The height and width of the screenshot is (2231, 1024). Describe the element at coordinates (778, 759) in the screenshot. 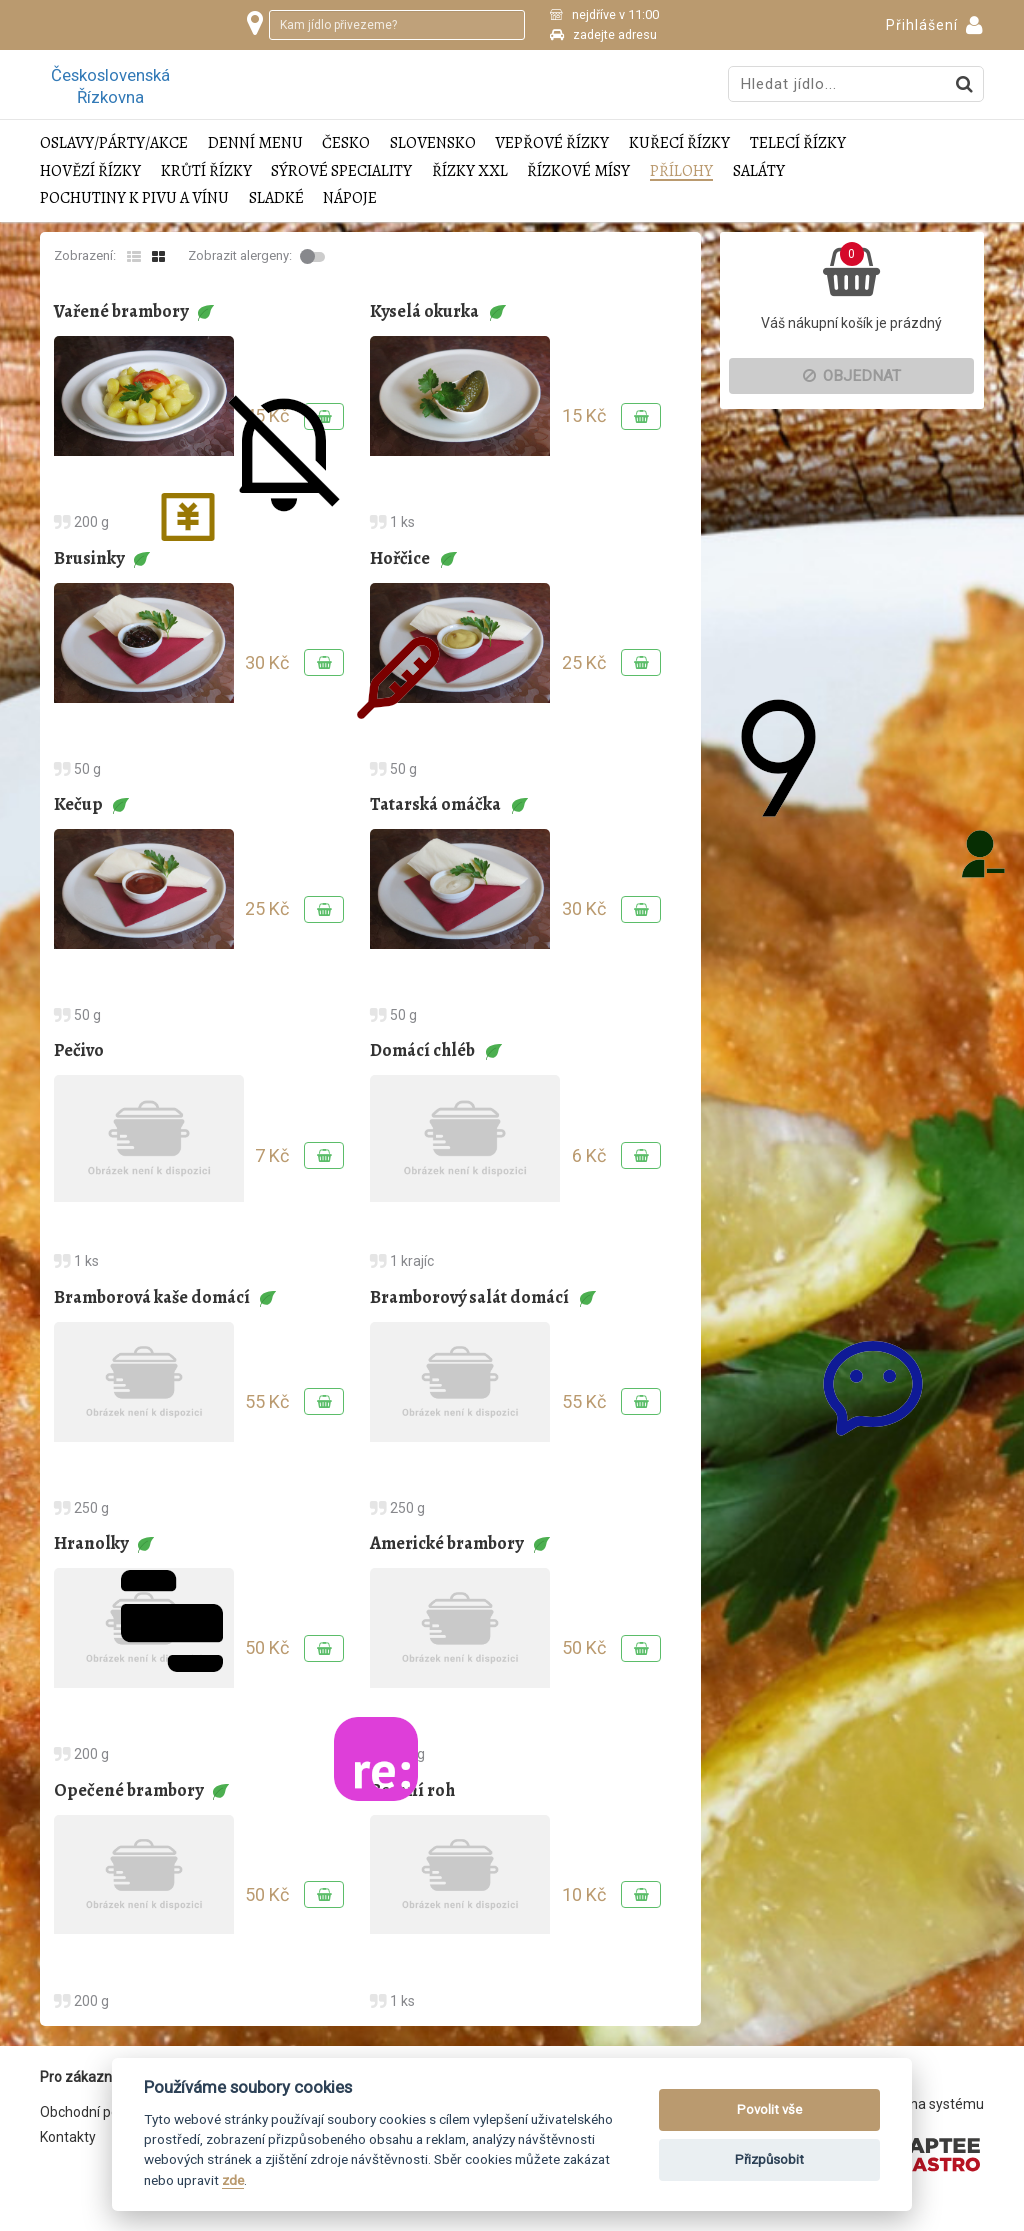

I see `select number 9 from a list or keypad` at that location.